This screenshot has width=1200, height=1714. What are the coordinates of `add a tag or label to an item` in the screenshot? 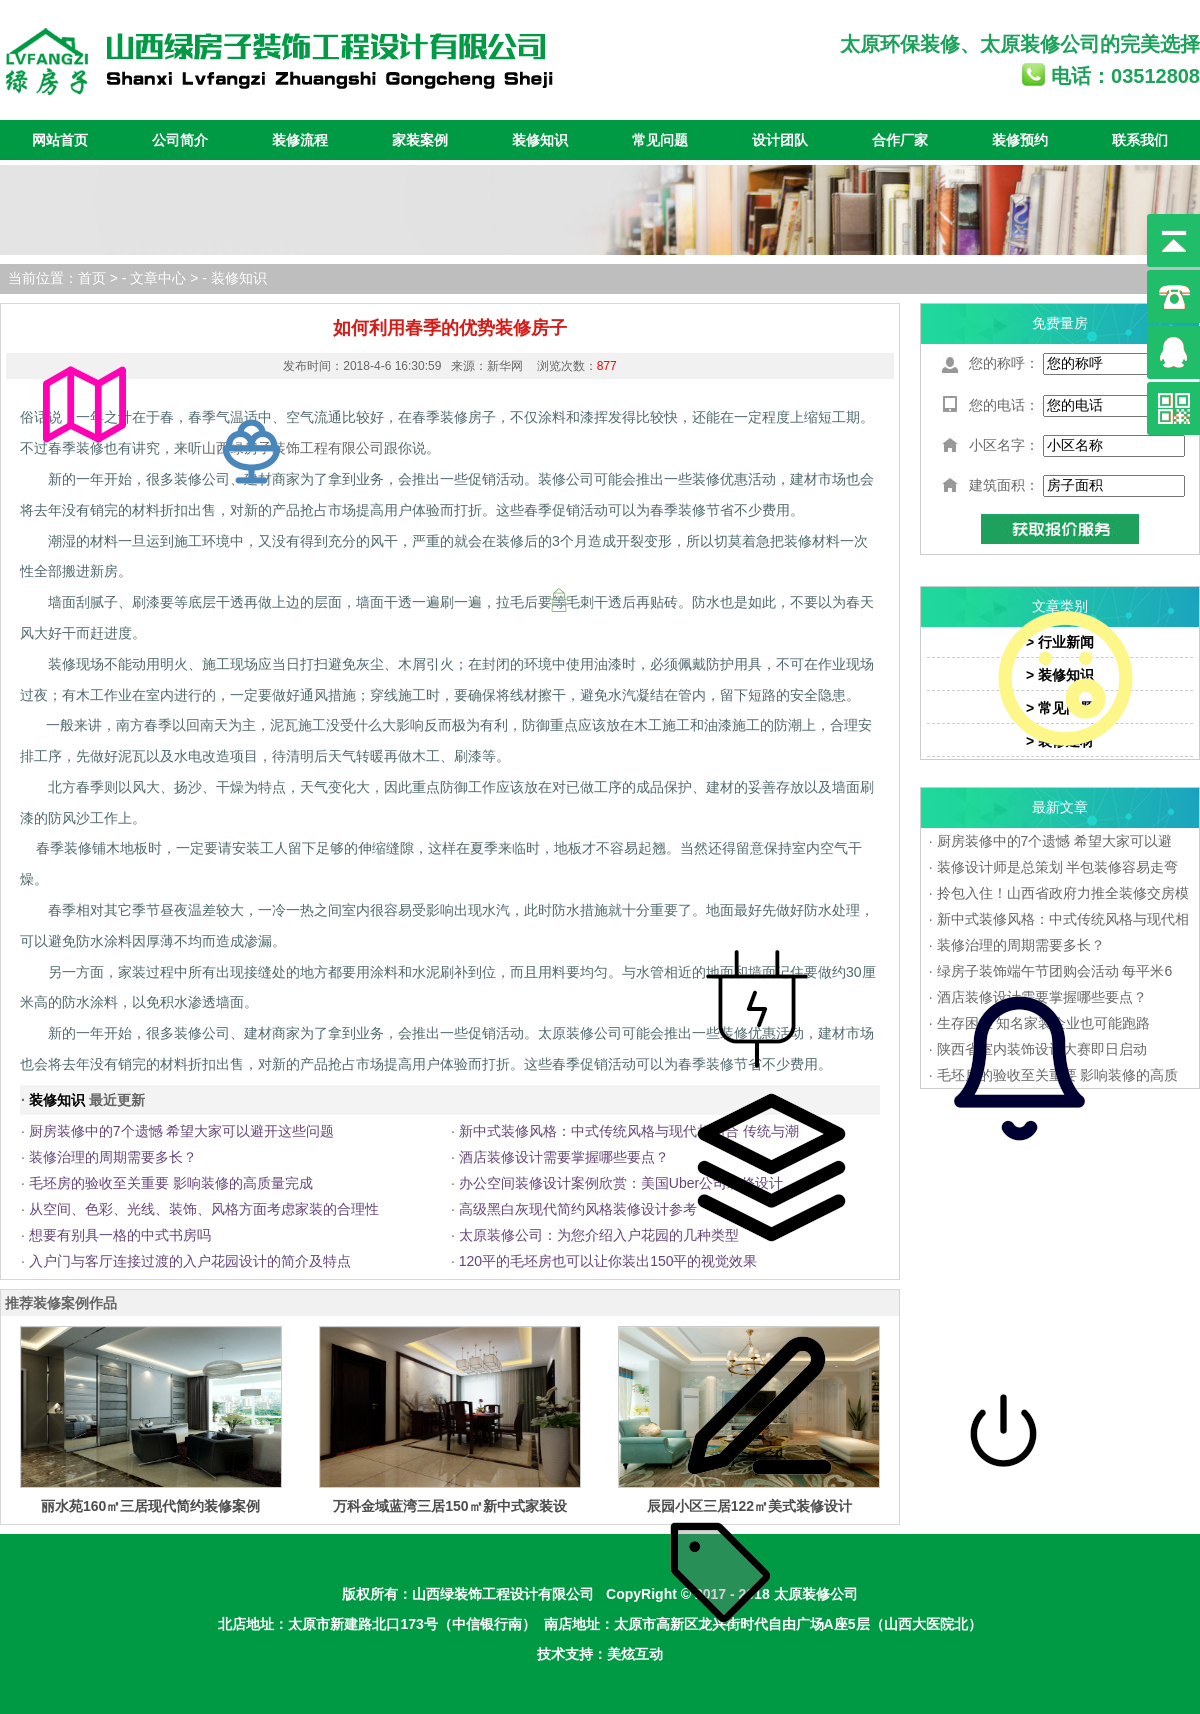 It's located at (715, 1567).